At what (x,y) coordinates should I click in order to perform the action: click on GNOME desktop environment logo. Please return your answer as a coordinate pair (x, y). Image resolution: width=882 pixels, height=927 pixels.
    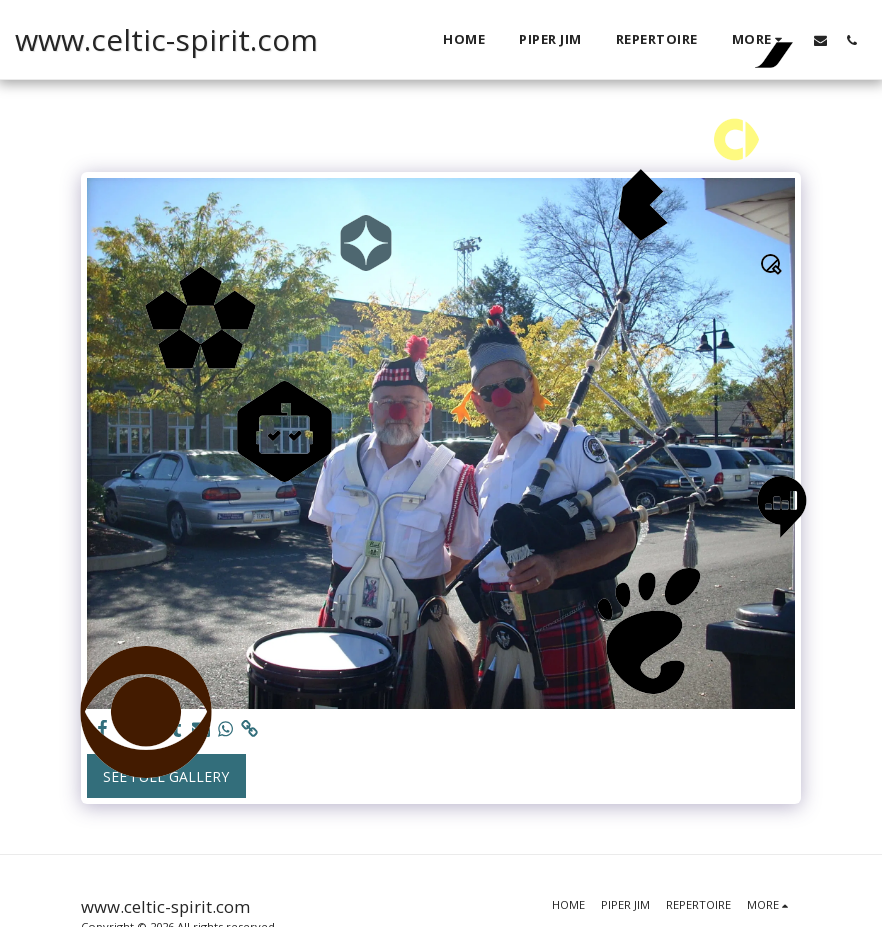
    Looking at the image, I should click on (649, 631).